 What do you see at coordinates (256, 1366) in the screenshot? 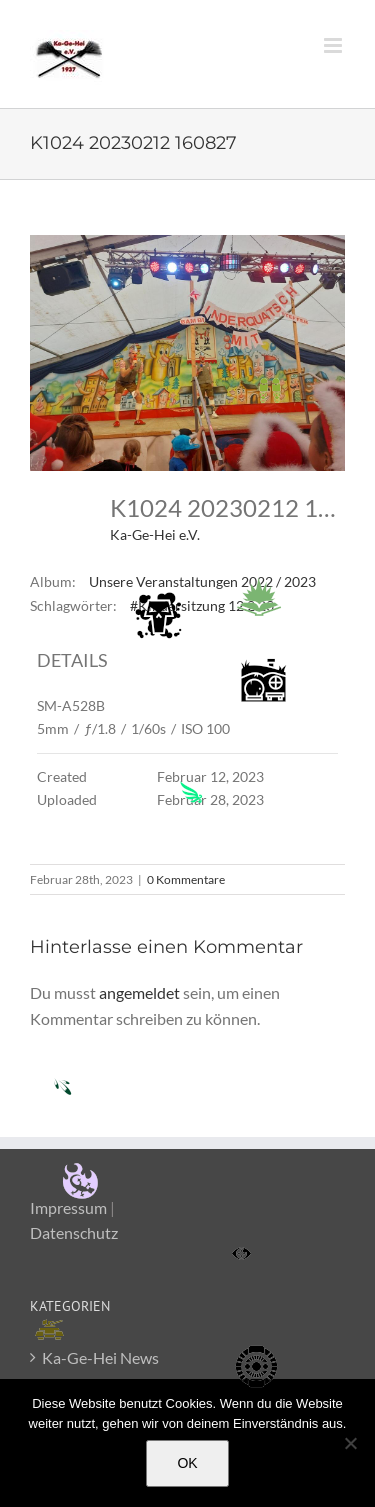
I see `a mechanical gear or cog settings icon` at bounding box center [256, 1366].